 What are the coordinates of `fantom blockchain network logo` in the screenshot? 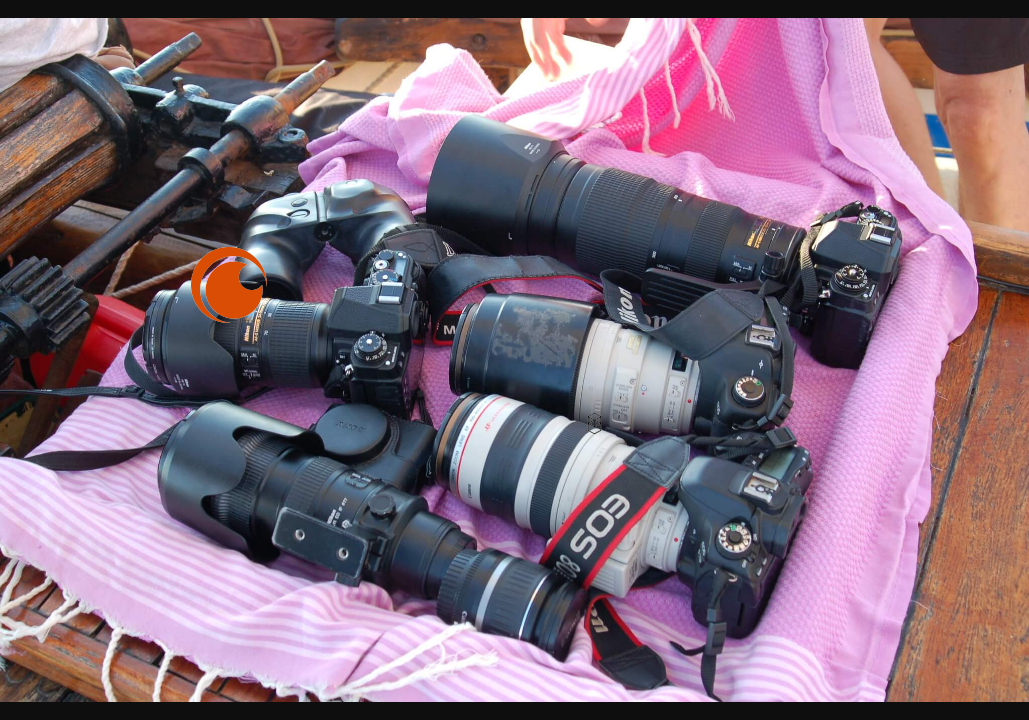 It's located at (594, 423).